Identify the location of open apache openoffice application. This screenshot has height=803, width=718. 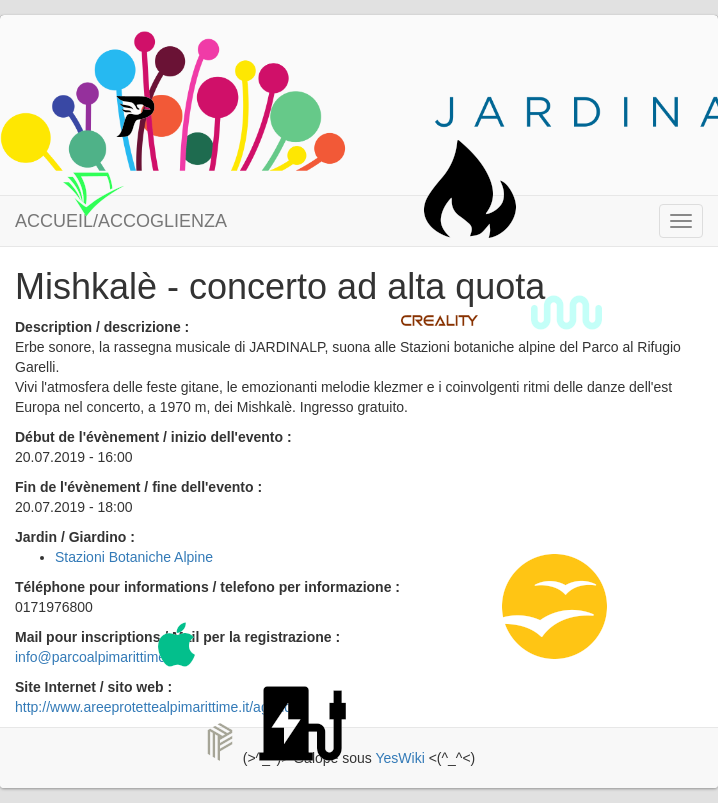
(554, 606).